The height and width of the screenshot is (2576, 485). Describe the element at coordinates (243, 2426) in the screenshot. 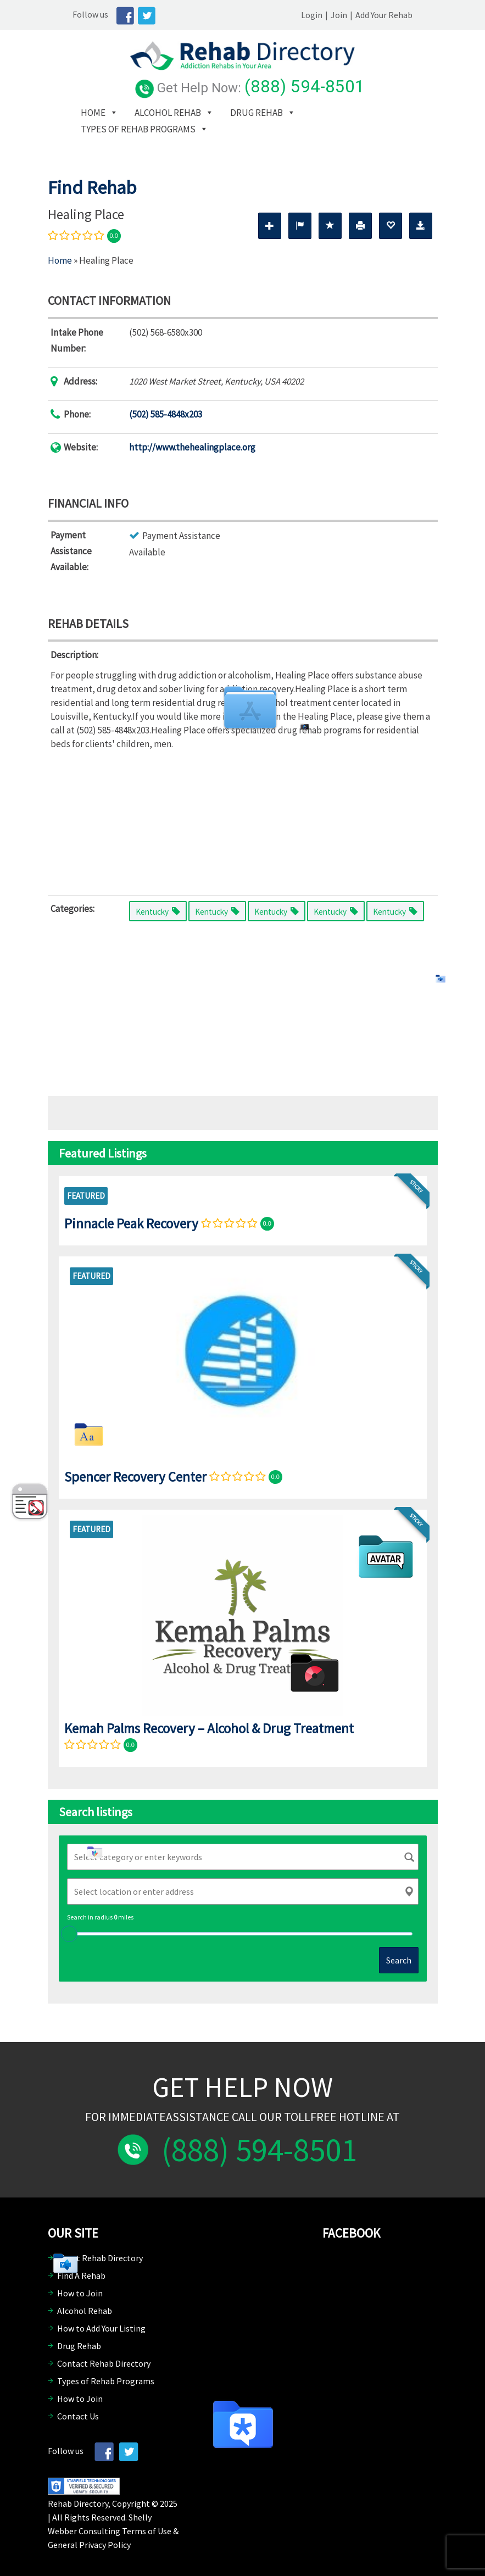

I see `open Tim messaging app folder` at that location.